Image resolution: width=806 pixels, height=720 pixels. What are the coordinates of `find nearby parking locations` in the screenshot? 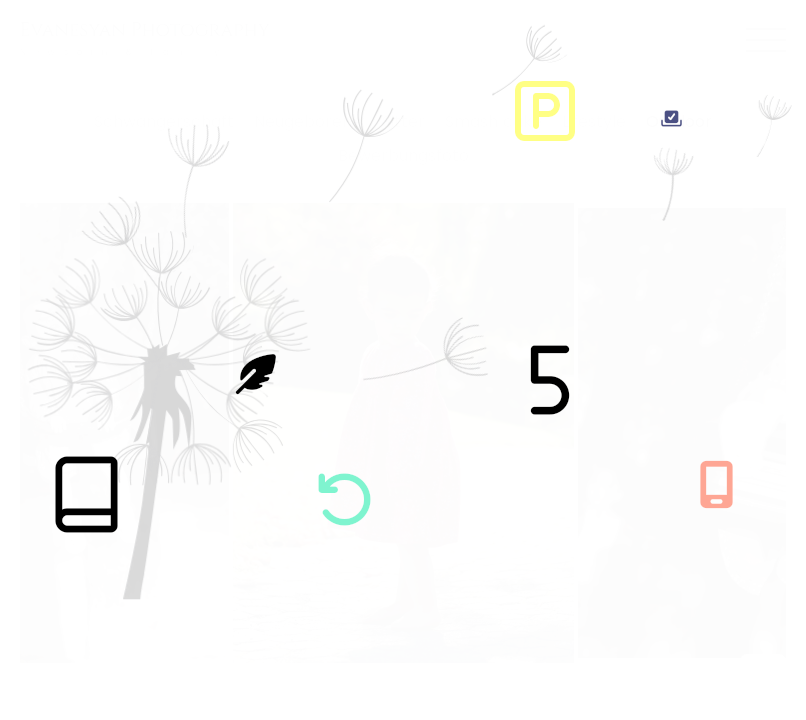 It's located at (545, 111).